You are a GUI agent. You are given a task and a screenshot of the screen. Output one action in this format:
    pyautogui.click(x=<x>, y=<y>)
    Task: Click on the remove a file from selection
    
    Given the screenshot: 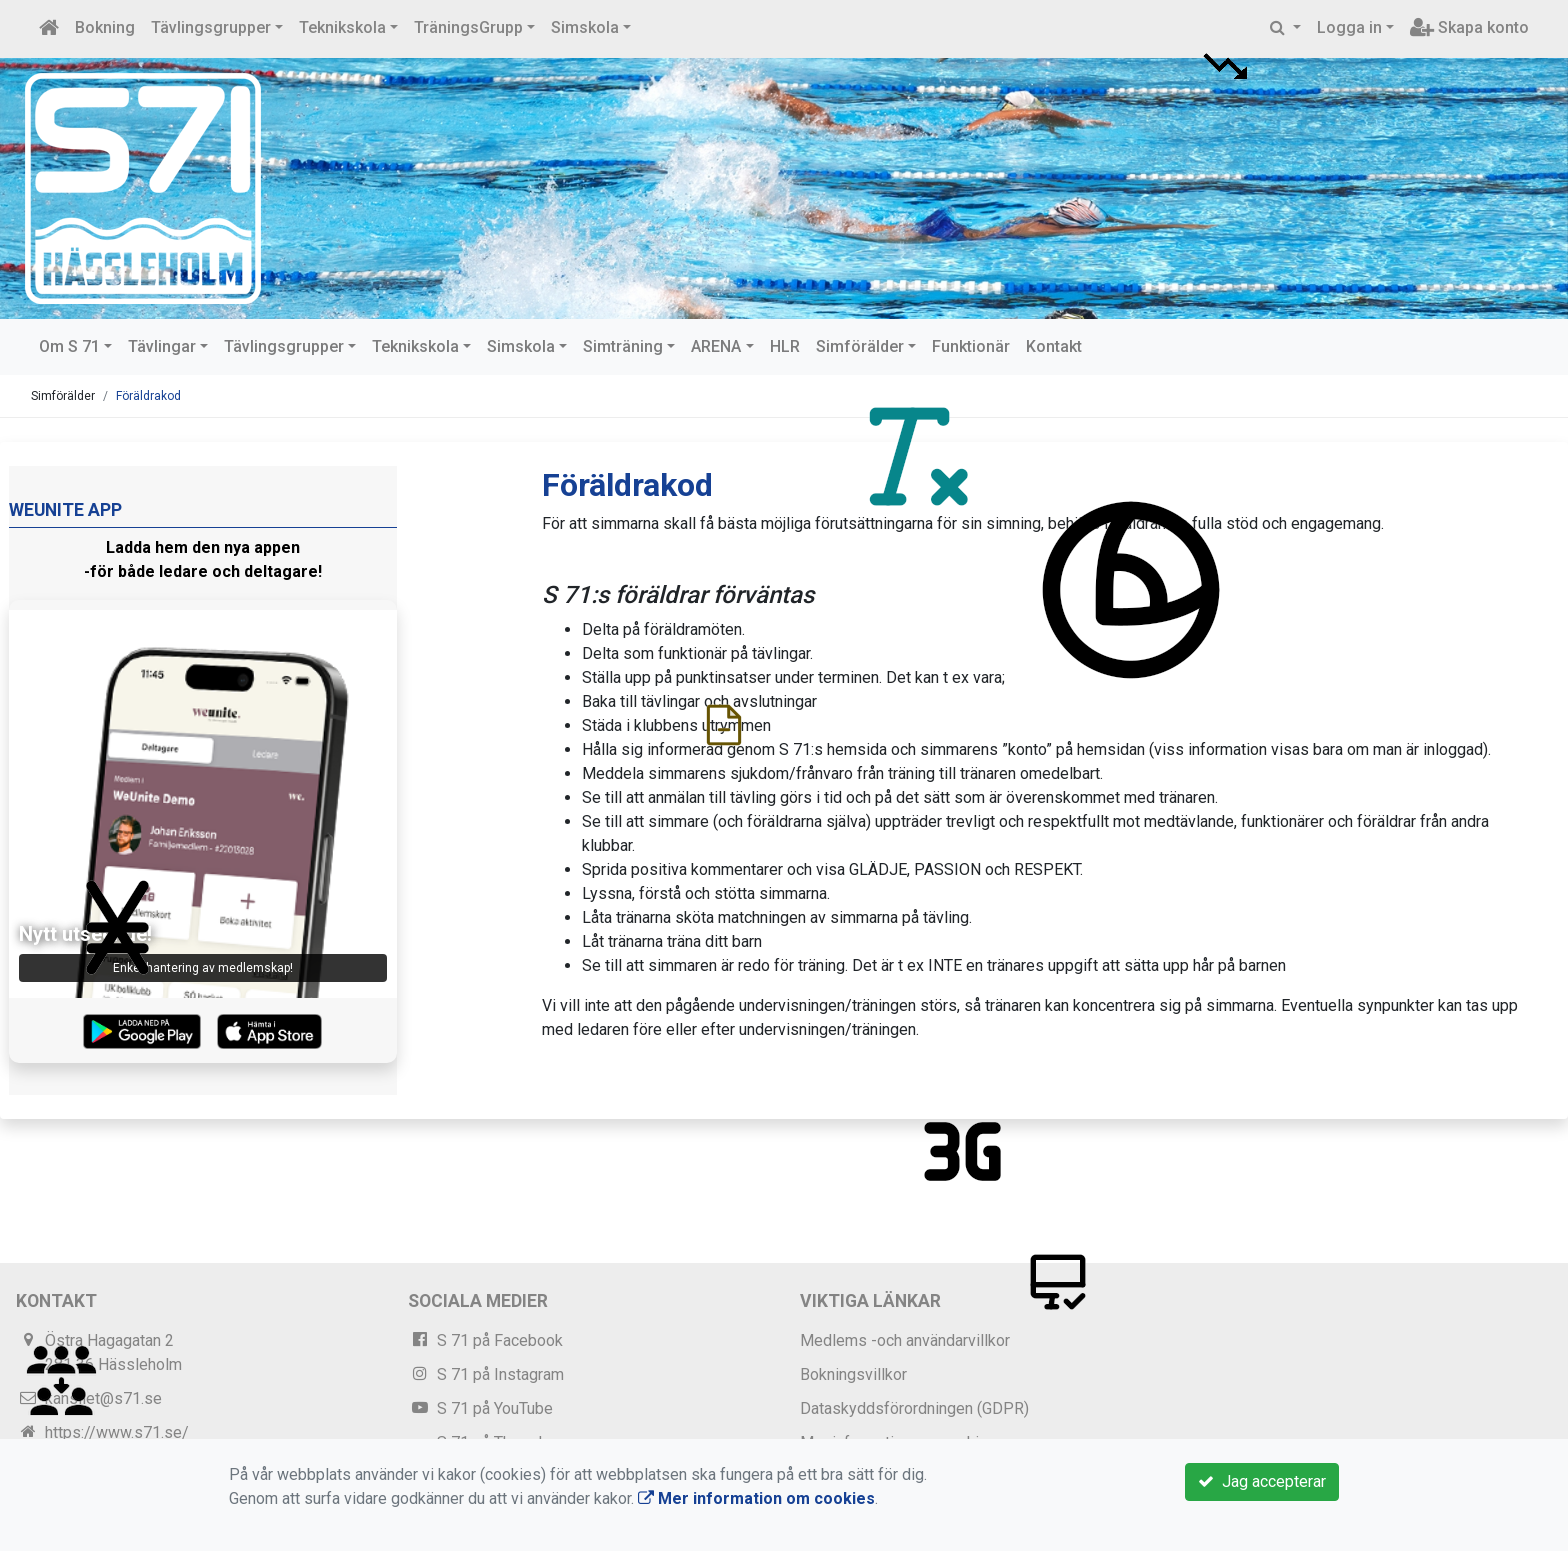 What is the action you would take?
    pyautogui.click(x=724, y=725)
    